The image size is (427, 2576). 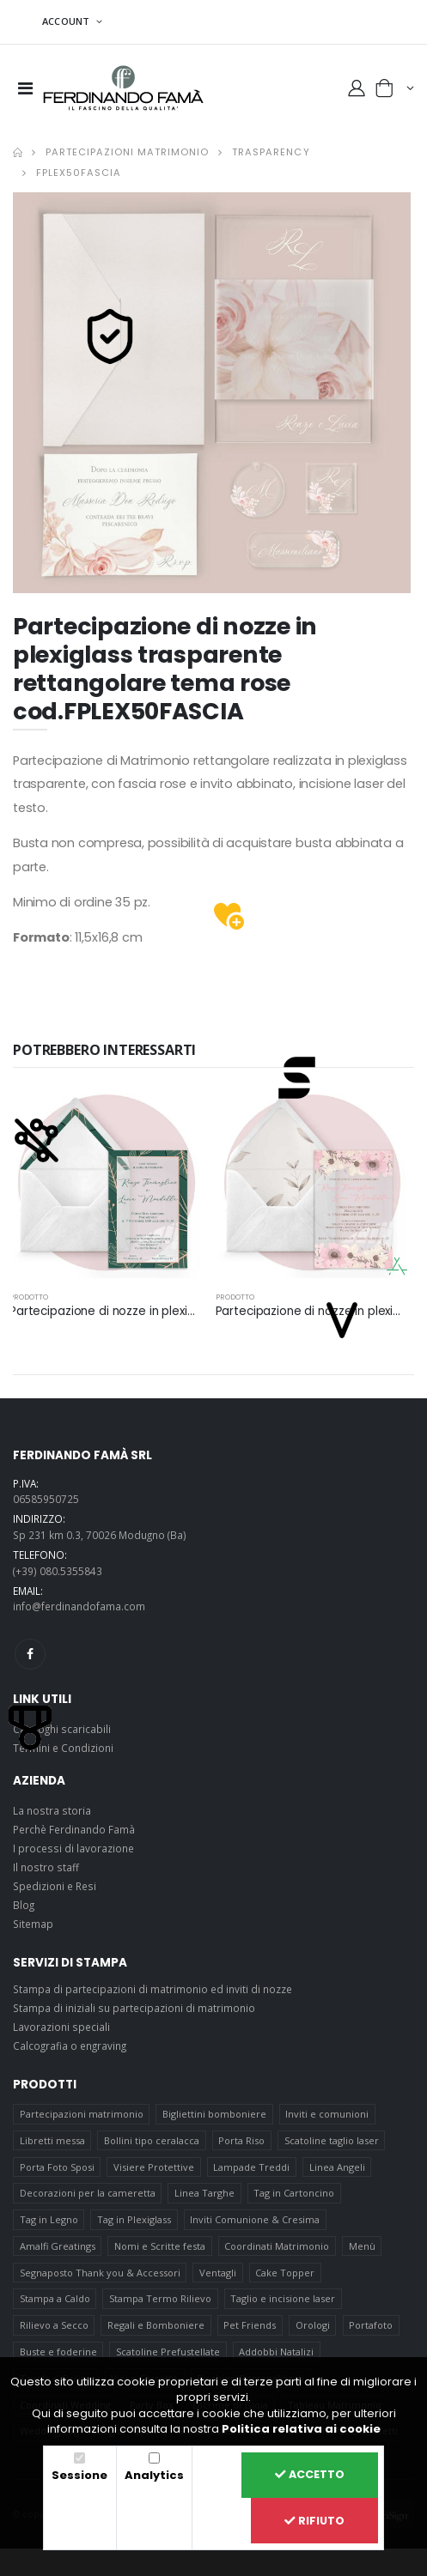 What do you see at coordinates (30, 1725) in the screenshot?
I see `view achievements or awards` at bounding box center [30, 1725].